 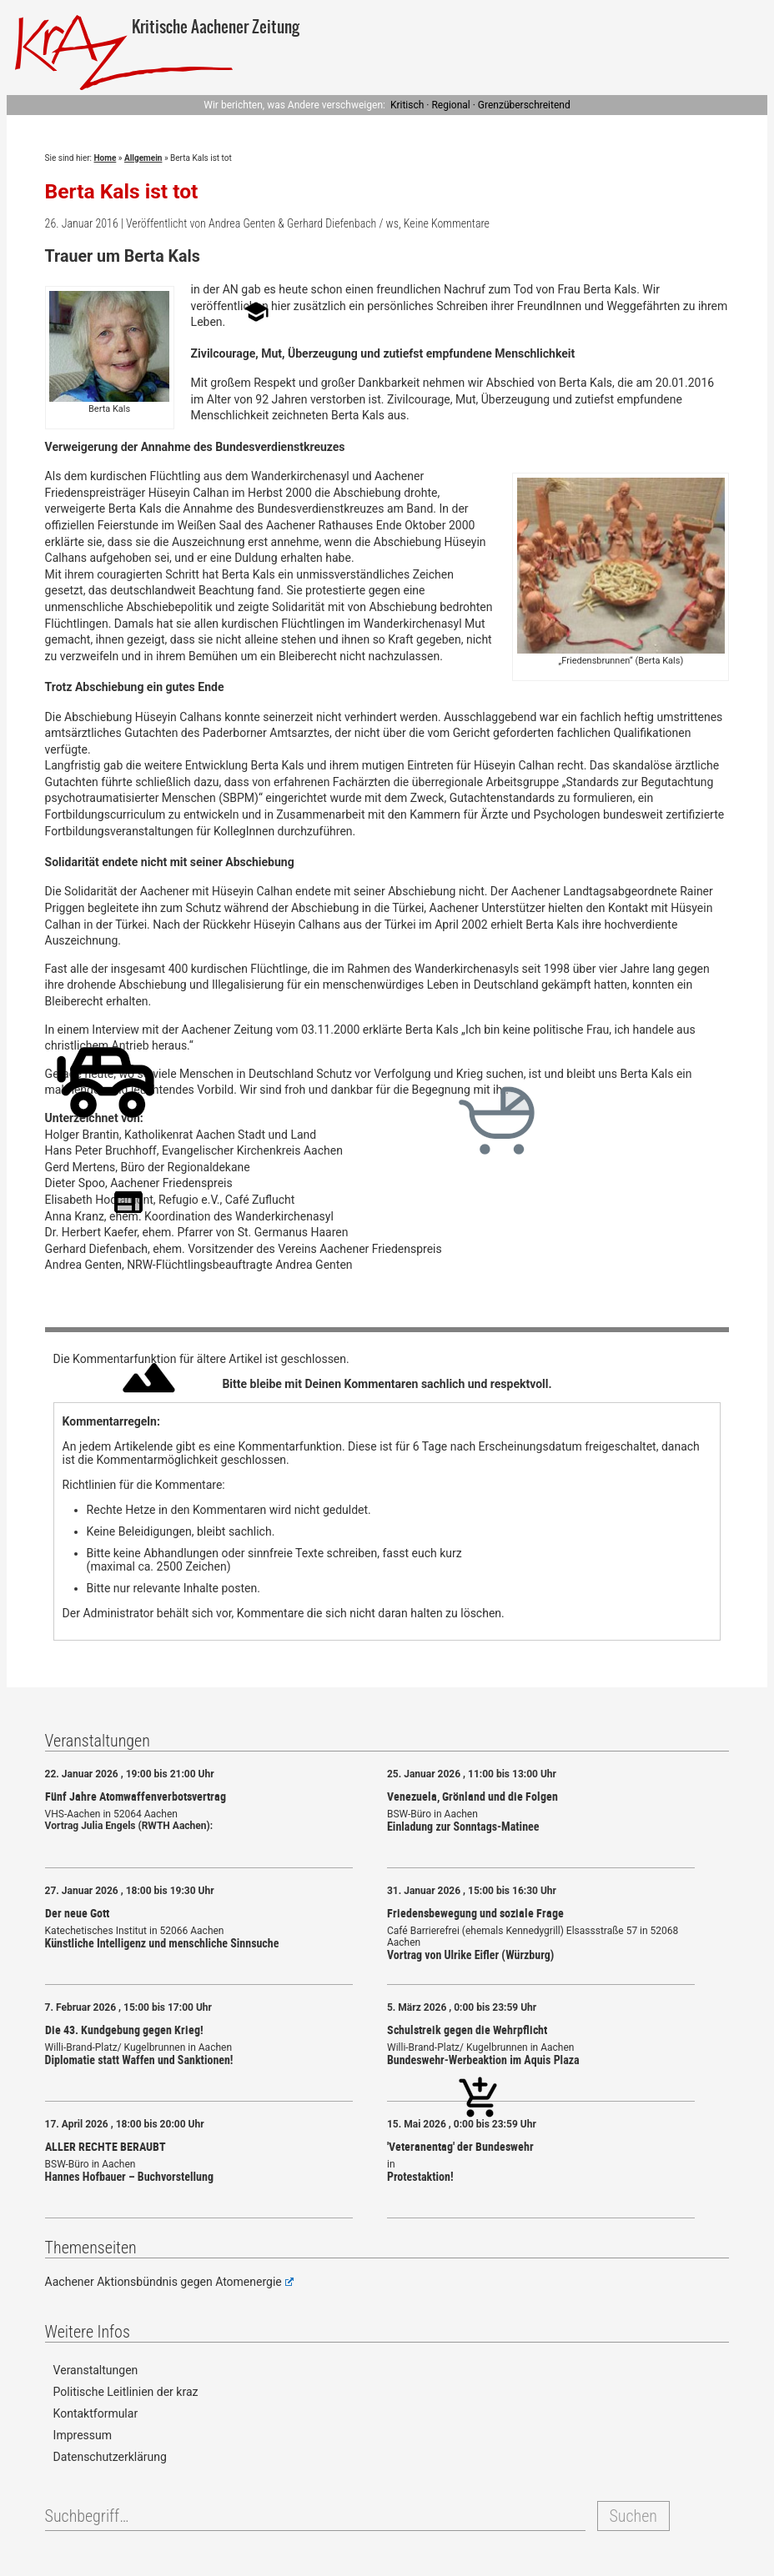 What do you see at coordinates (256, 312) in the screenshot?
I see `access education or school-related features` at bounding box center [256, 312].